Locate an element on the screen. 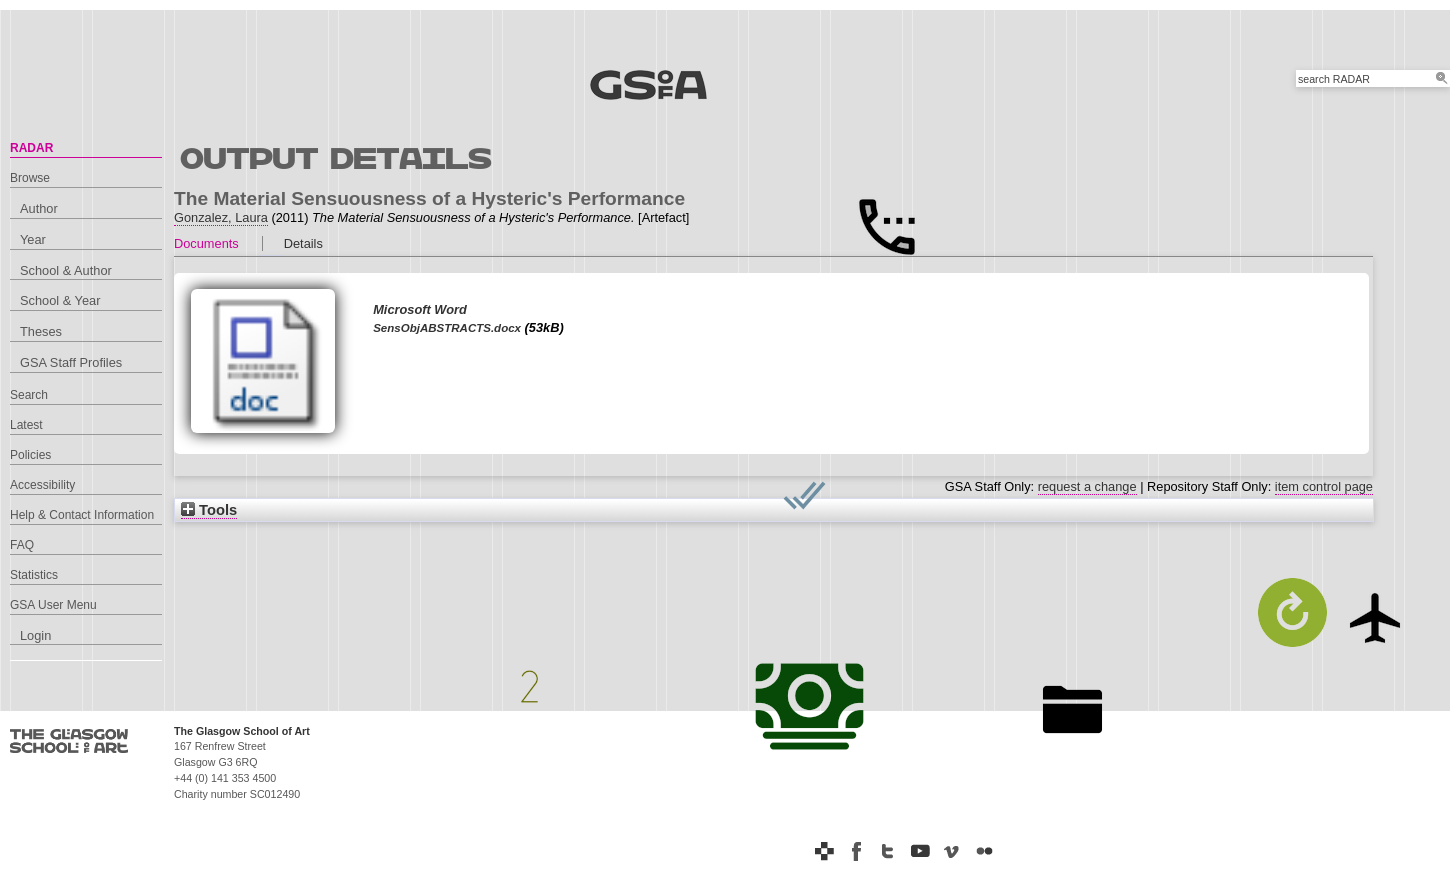 The width and height of the screenshot is (1450, 885). enable airplane mode is located at coordinates (1375, 618).